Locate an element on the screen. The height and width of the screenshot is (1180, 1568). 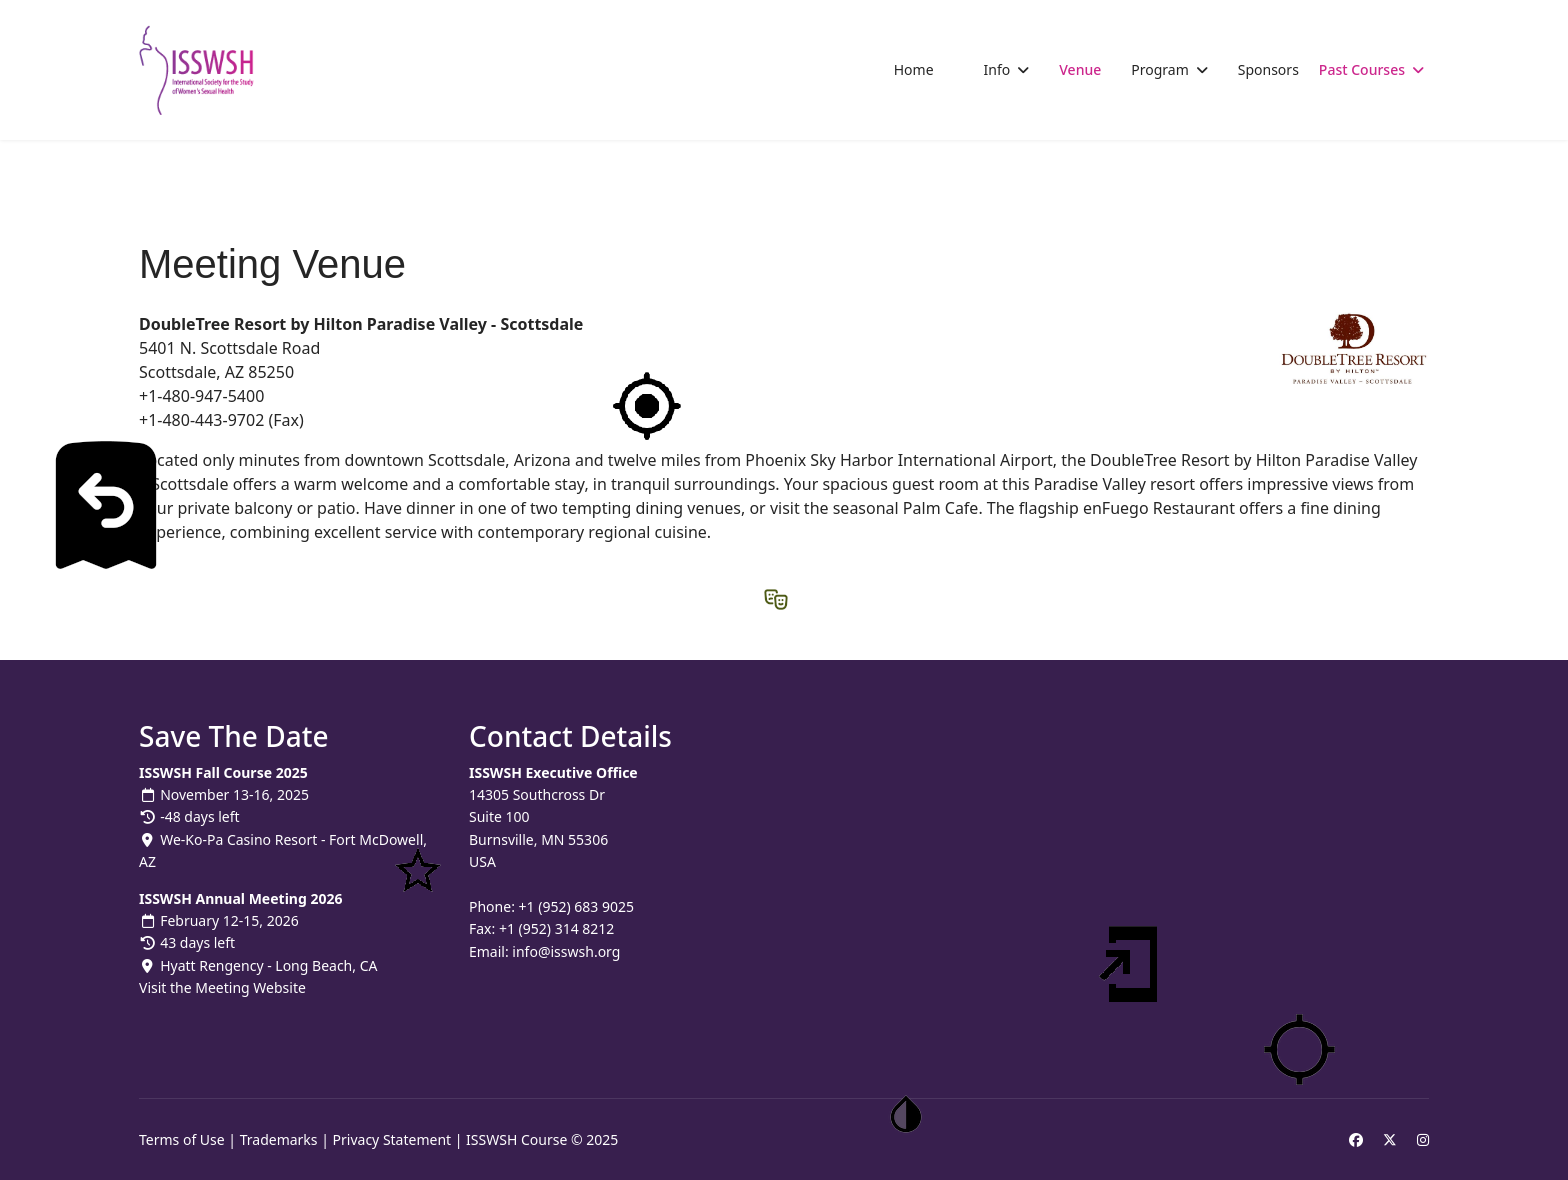
add item to favorites is located at coordinates (418, 871).